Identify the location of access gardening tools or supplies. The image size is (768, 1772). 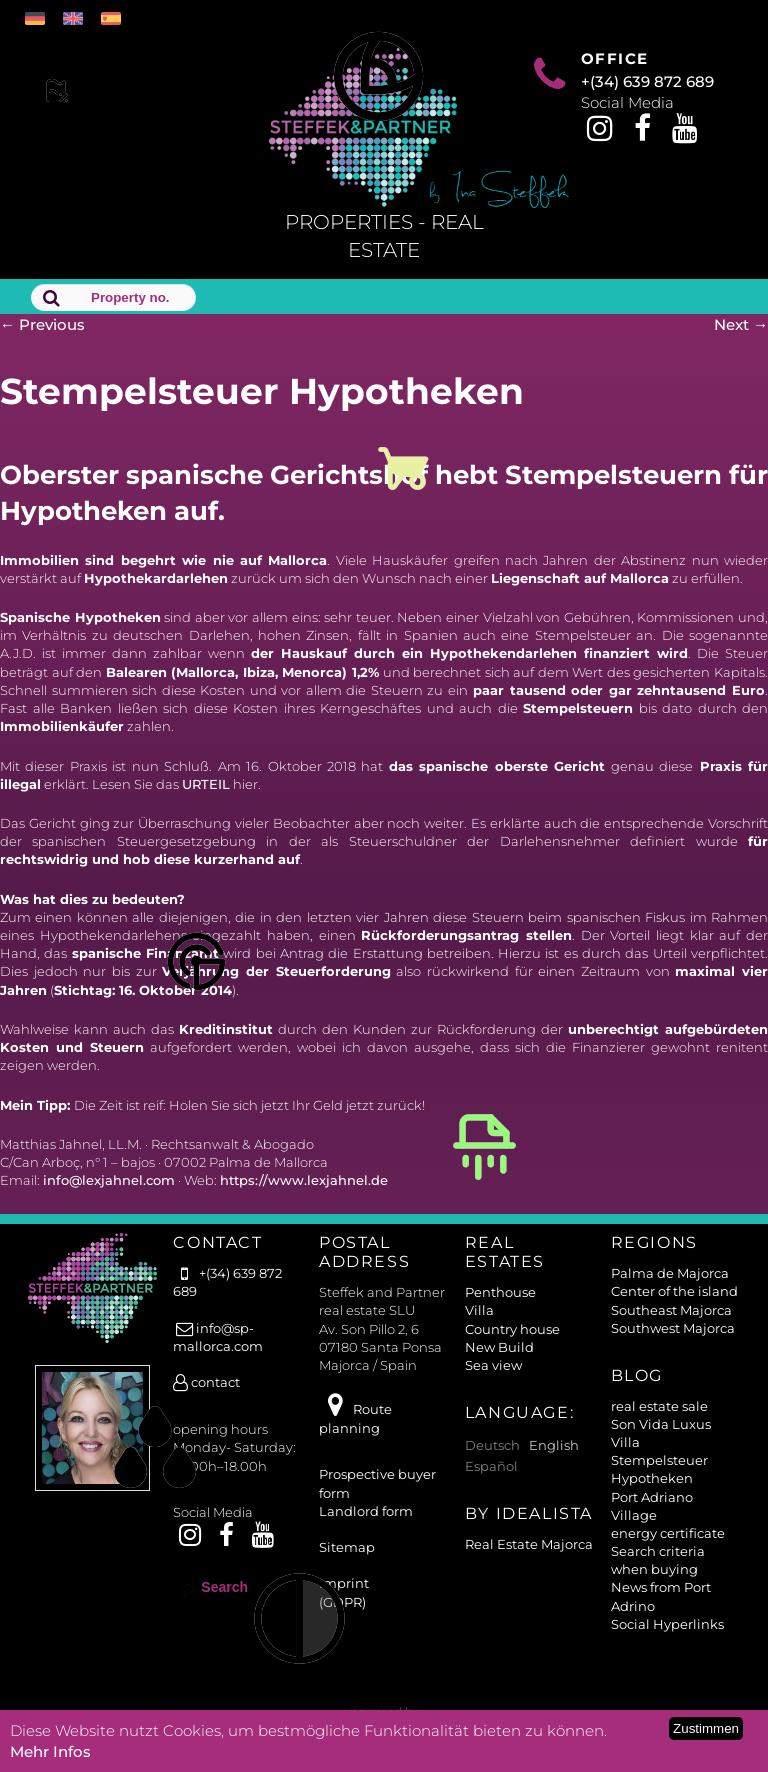
(404, 468).